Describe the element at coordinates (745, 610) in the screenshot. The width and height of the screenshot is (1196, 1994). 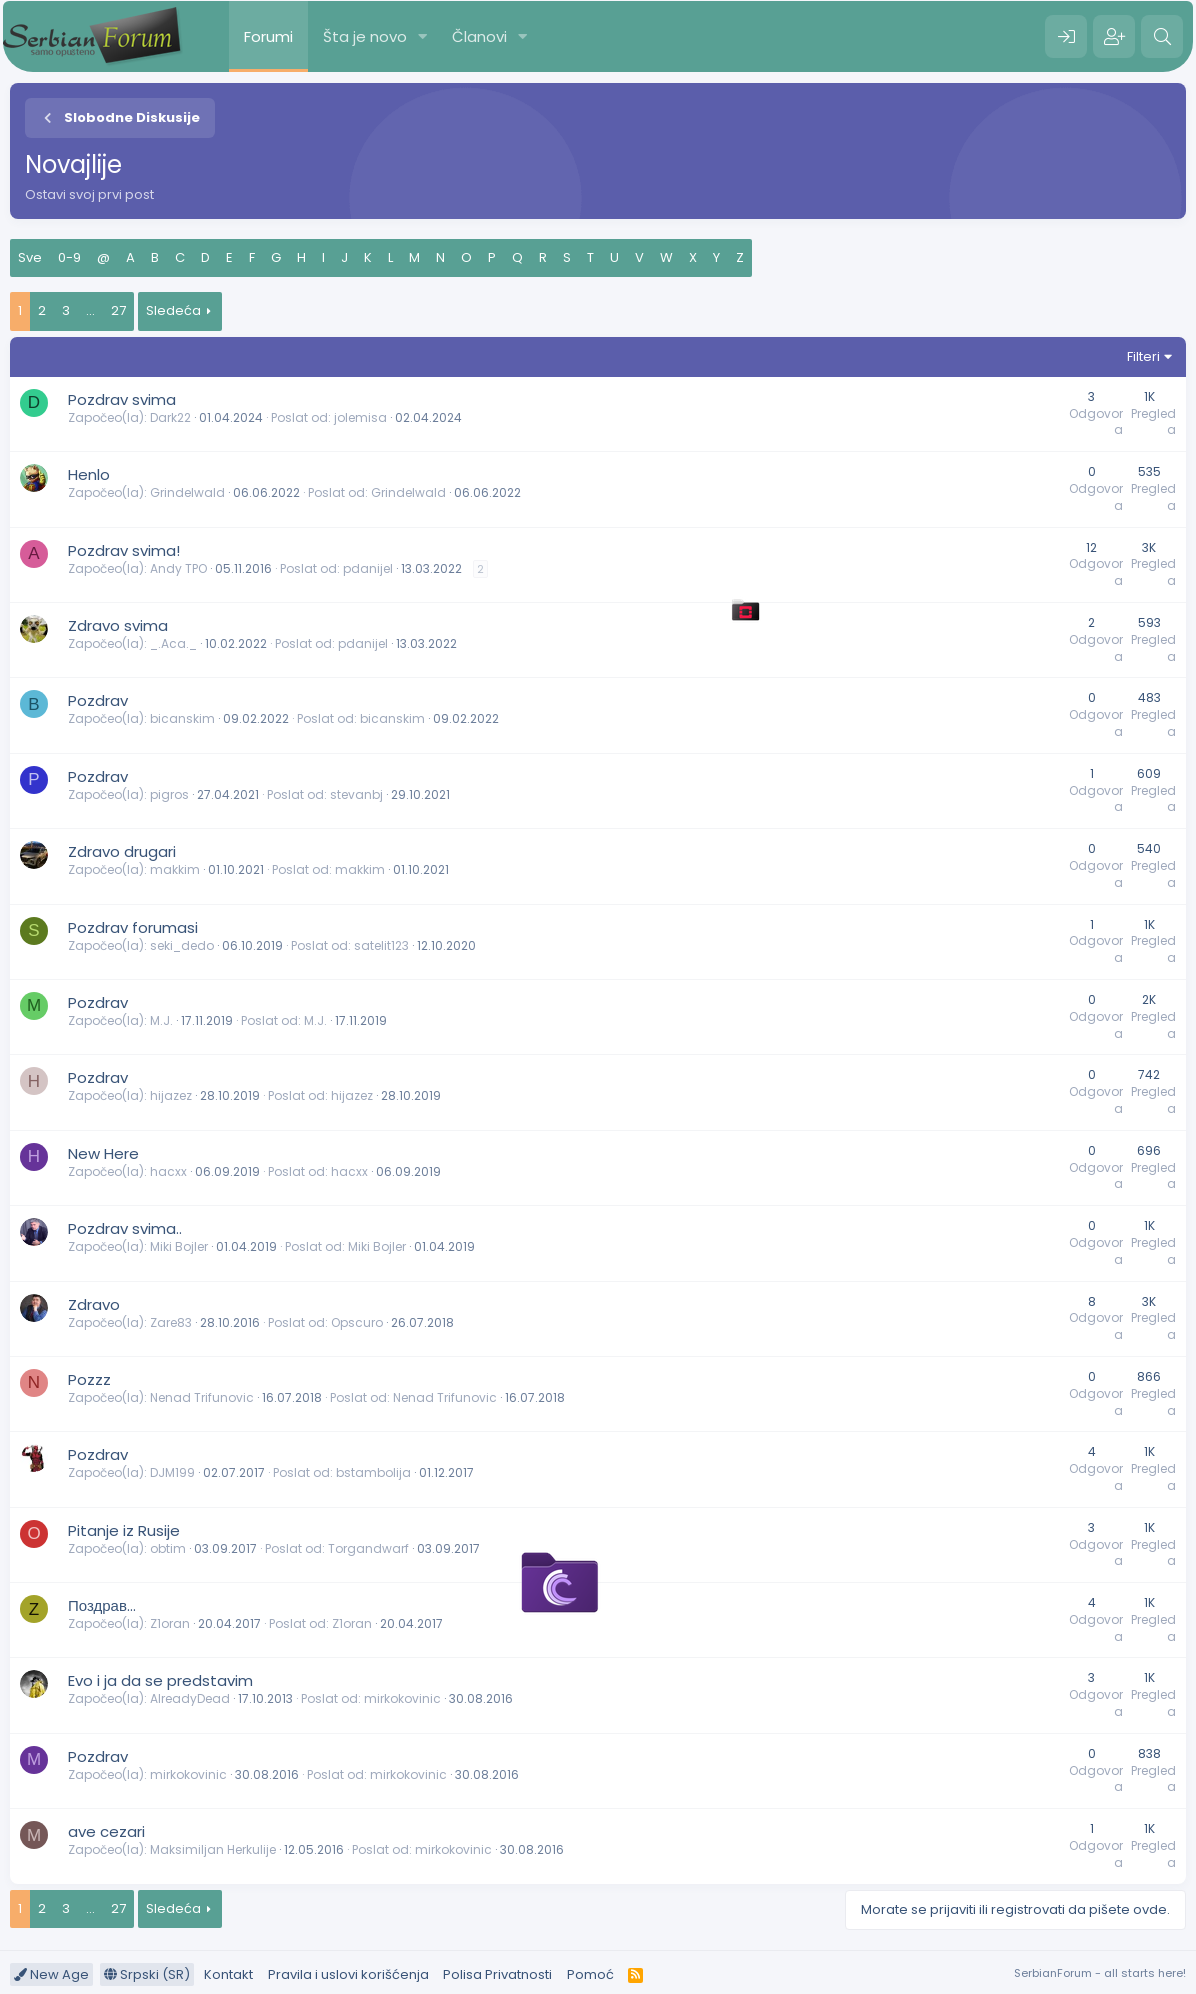
I see `open openstack project folder` at that location.